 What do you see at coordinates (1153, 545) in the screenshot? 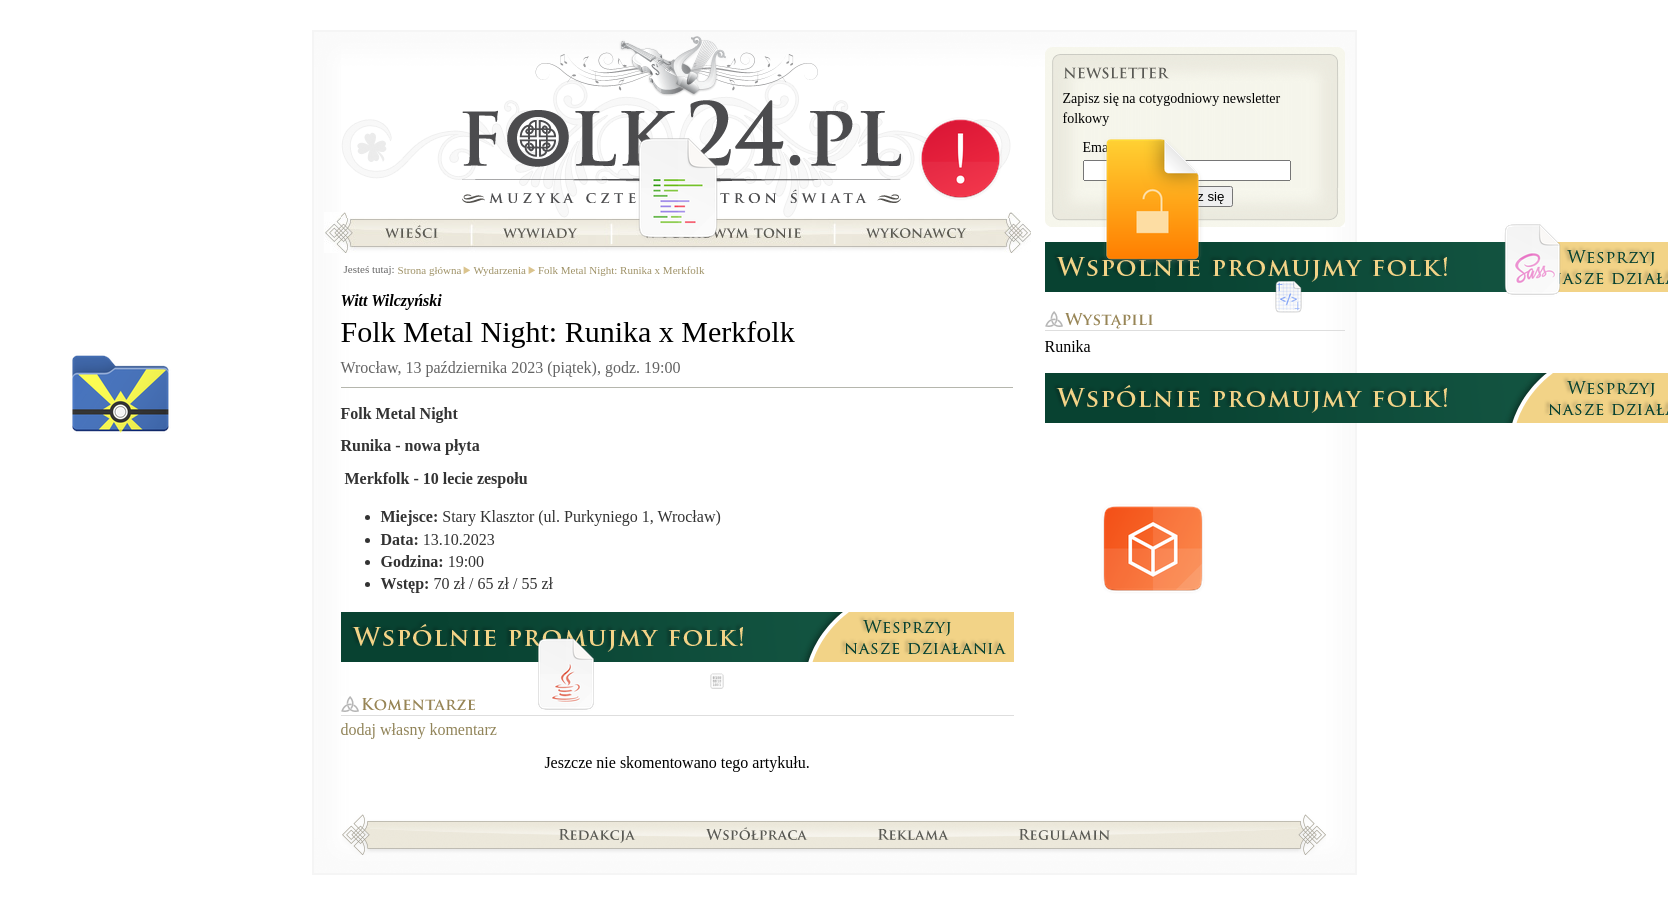
I see `3D model file in STL ASCII format` at bounding box center [1153, 545].